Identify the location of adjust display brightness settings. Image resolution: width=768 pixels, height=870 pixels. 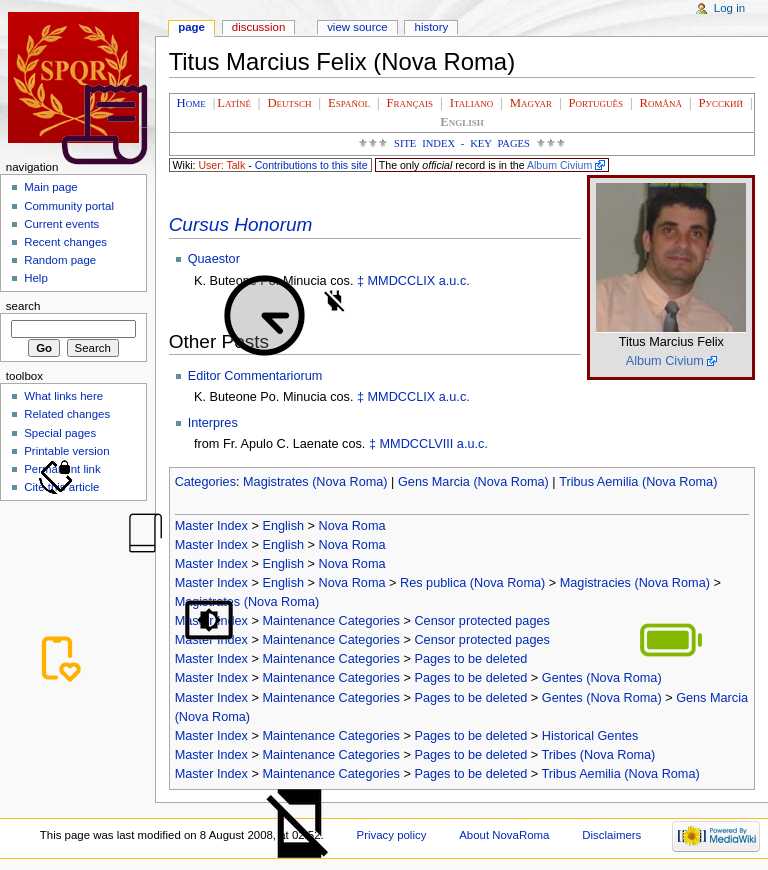
(209, 620).